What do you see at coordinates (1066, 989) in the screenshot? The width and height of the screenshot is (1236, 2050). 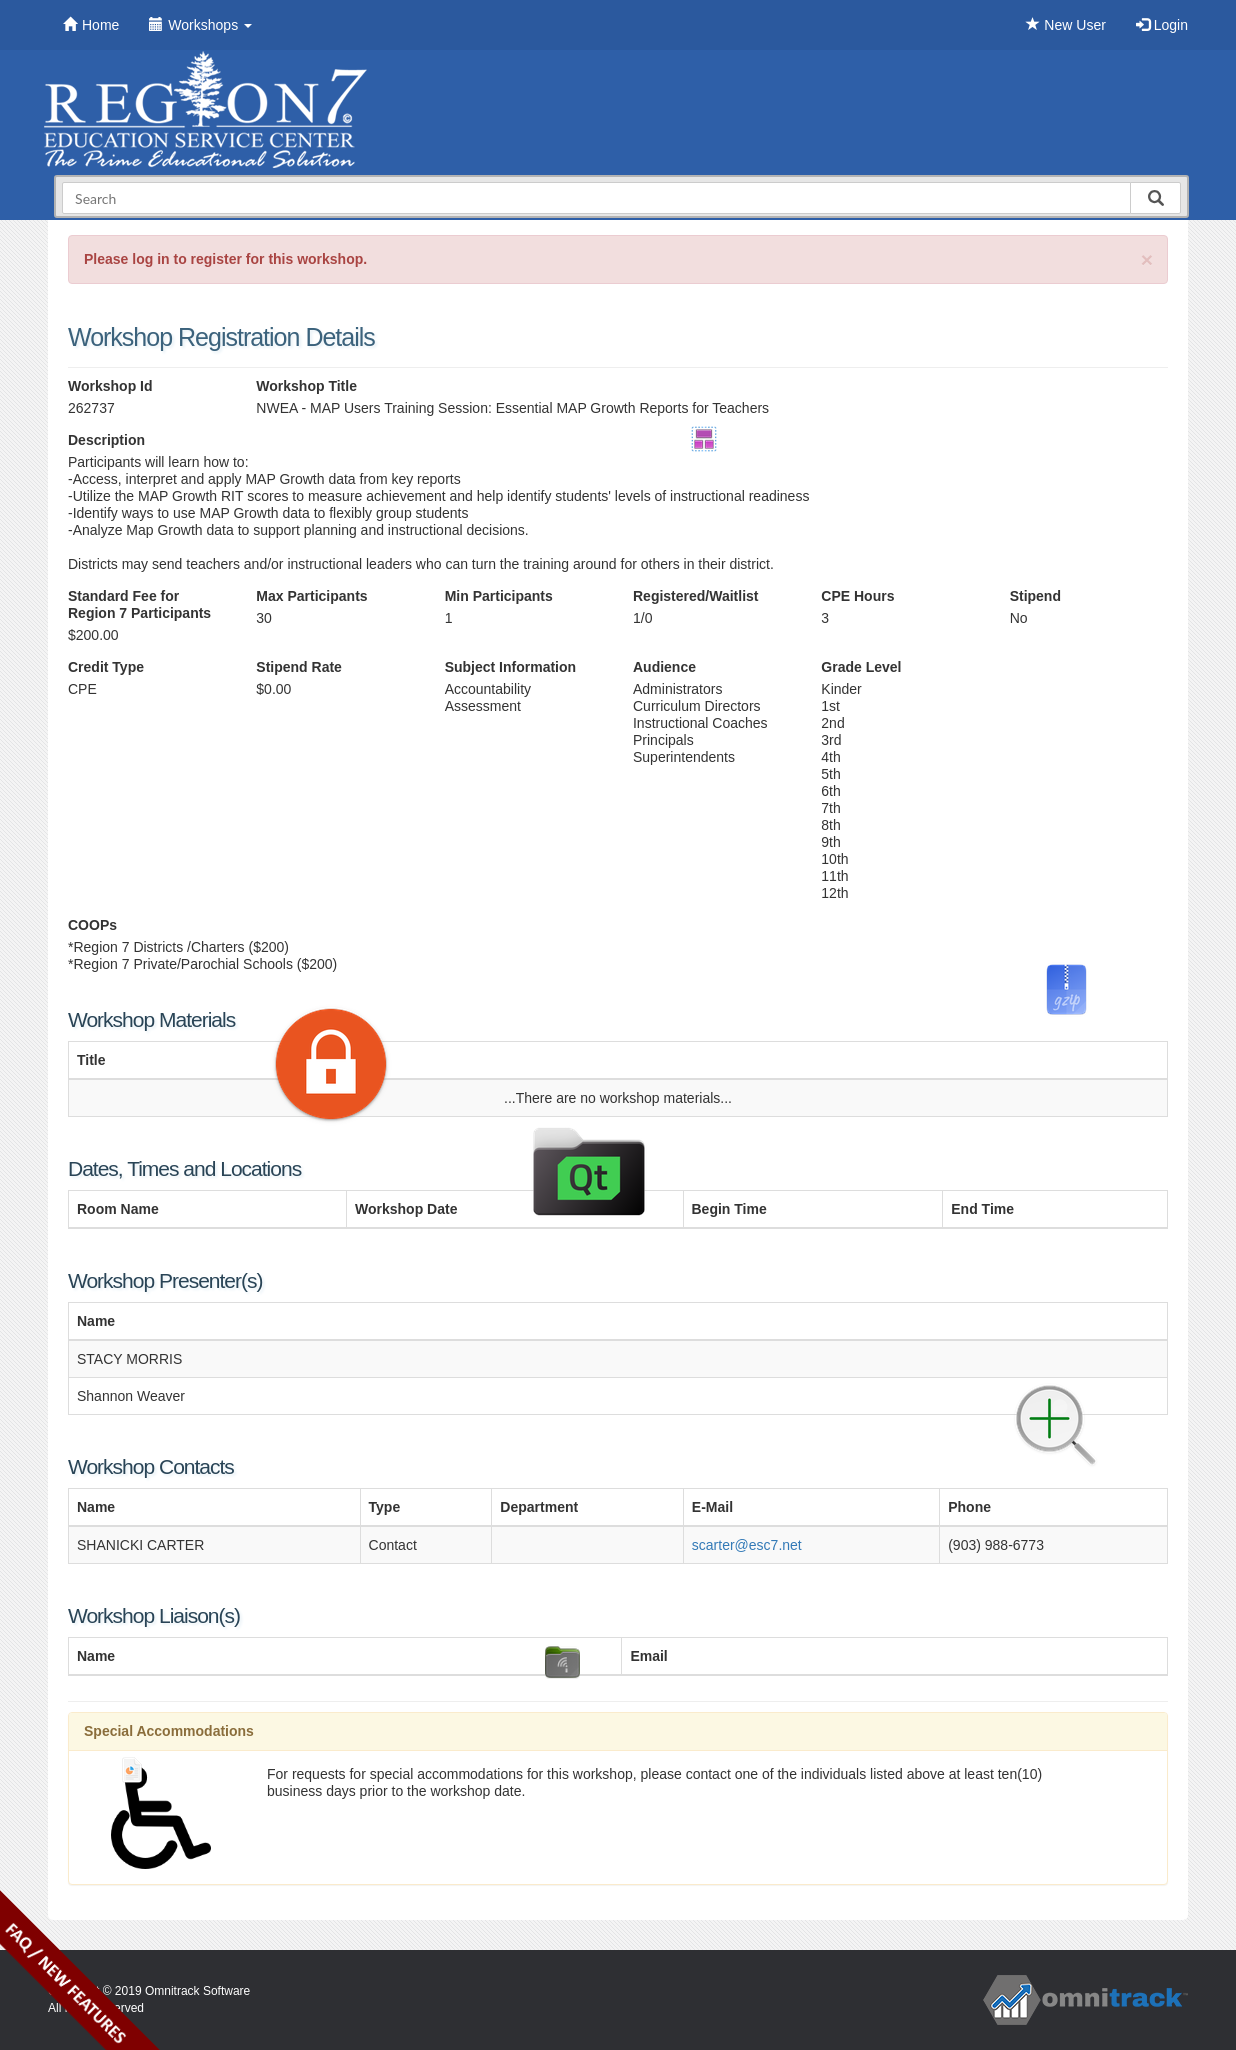 I see `a gzip compressed file` at bounding box center [1066, 989].